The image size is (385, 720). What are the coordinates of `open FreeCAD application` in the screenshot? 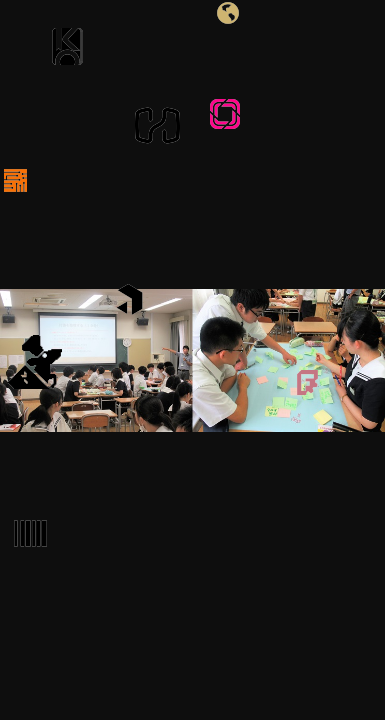 It's located at (307, 382).